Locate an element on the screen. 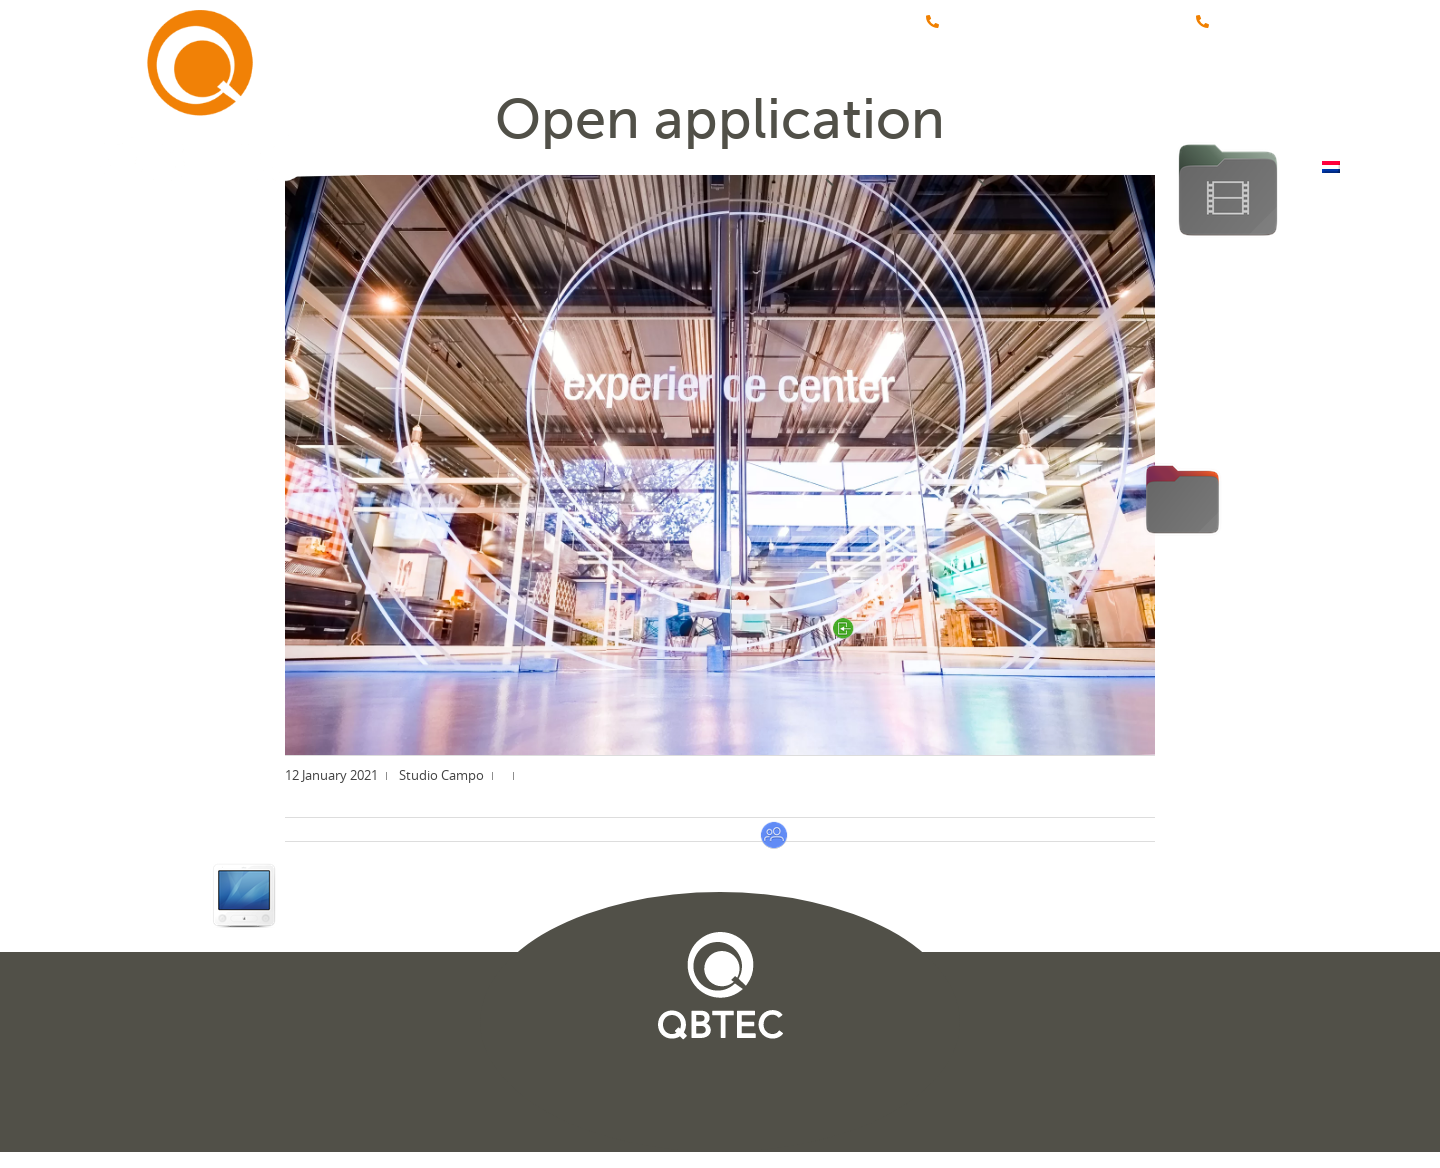  open file folder is located at coordinates (1182, 499).